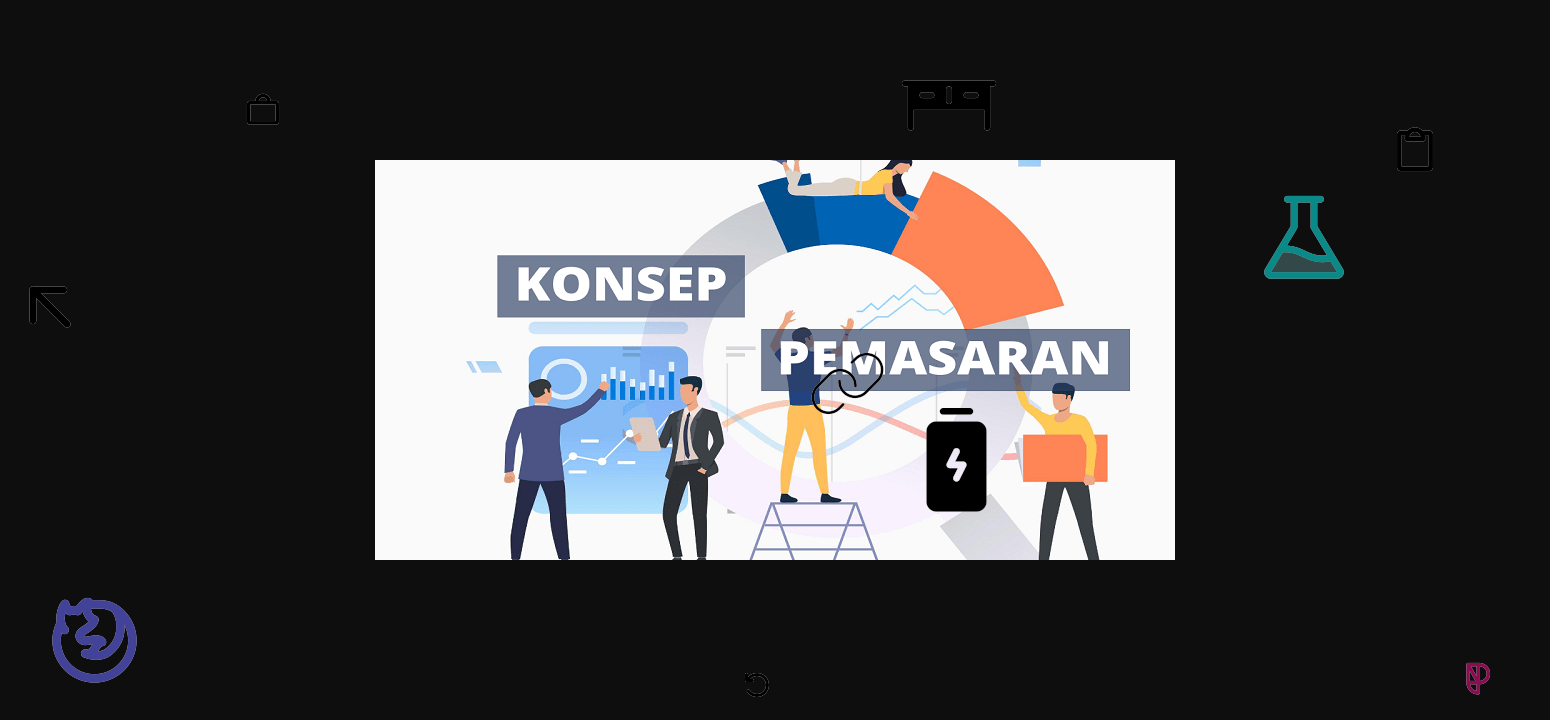 This screenshot has width=1550, height=720. I want to click on navigate back to previous screen, so click(50, 307).